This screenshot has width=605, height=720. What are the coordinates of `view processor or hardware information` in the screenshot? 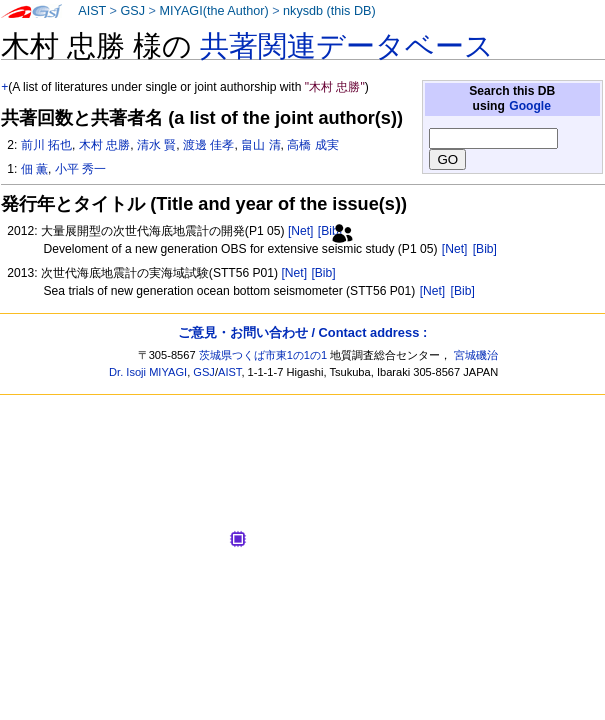 It's located at (238, 539).